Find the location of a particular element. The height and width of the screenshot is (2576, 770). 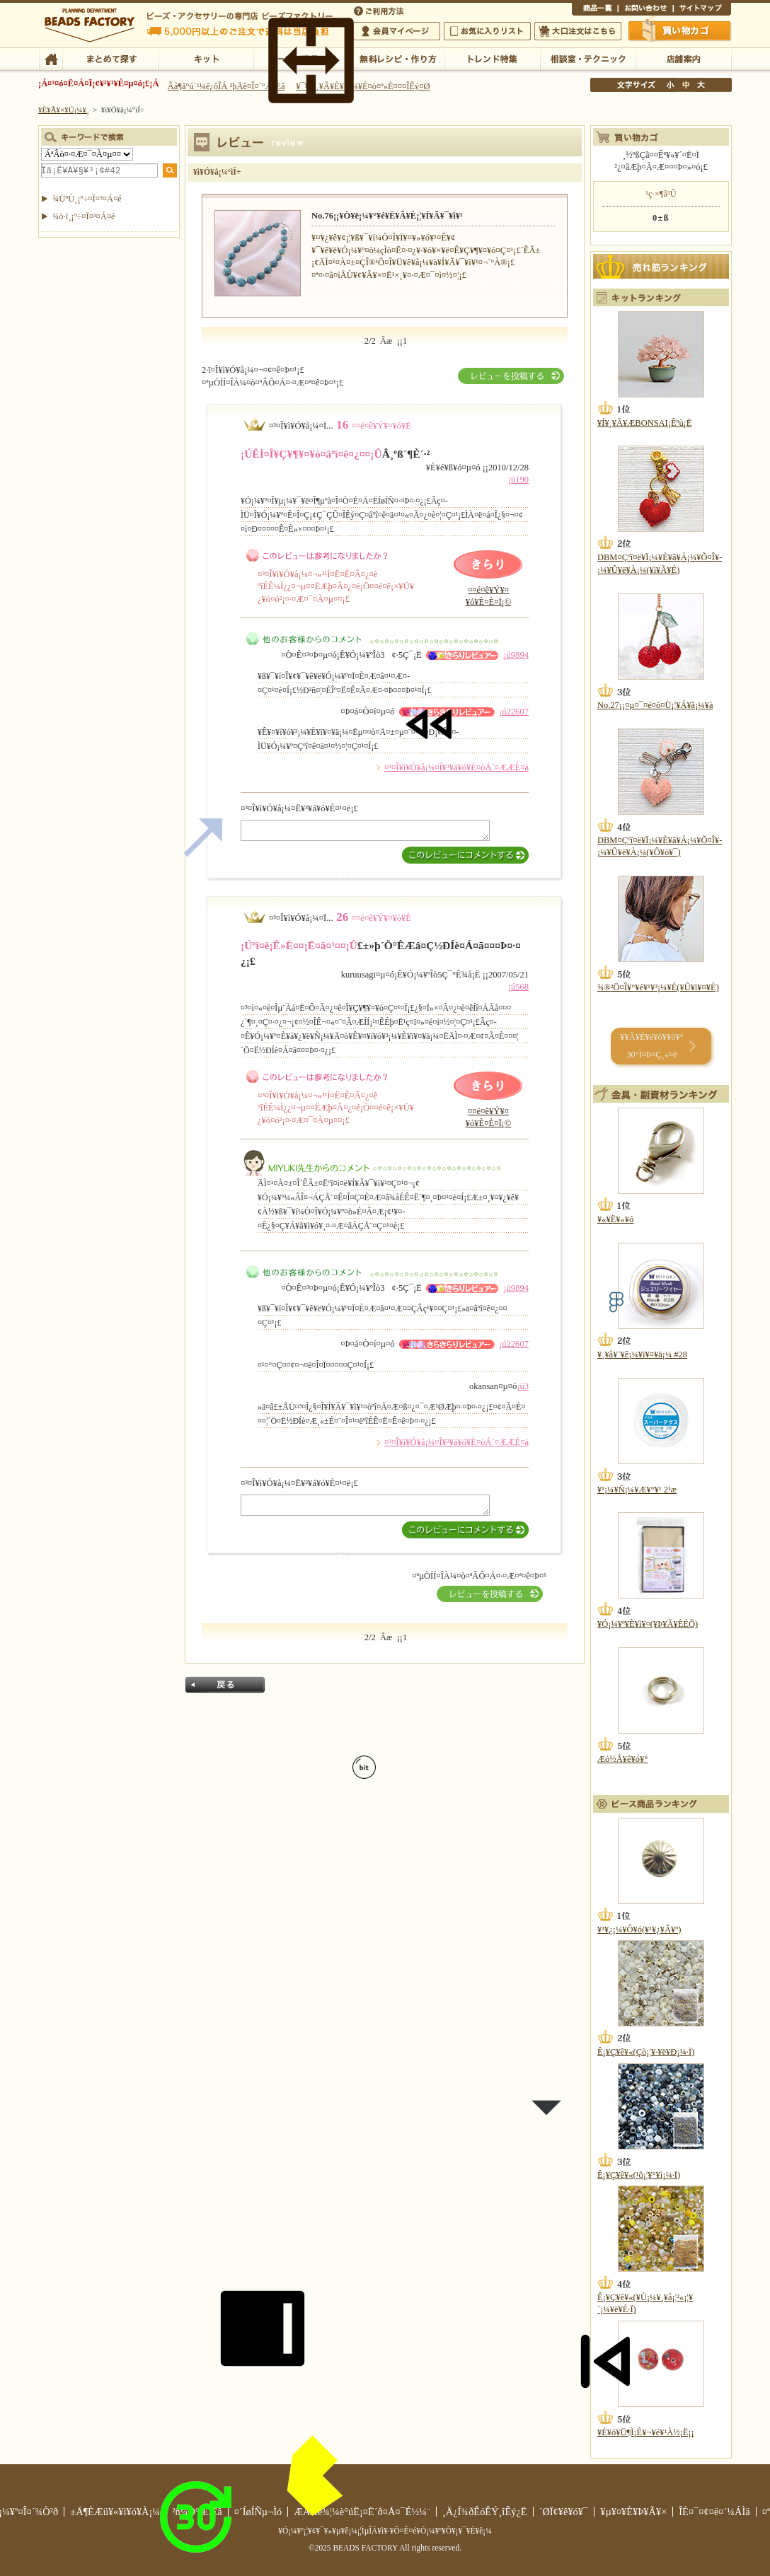

expand a dropdown menu is located at coordinates (546, 2108).